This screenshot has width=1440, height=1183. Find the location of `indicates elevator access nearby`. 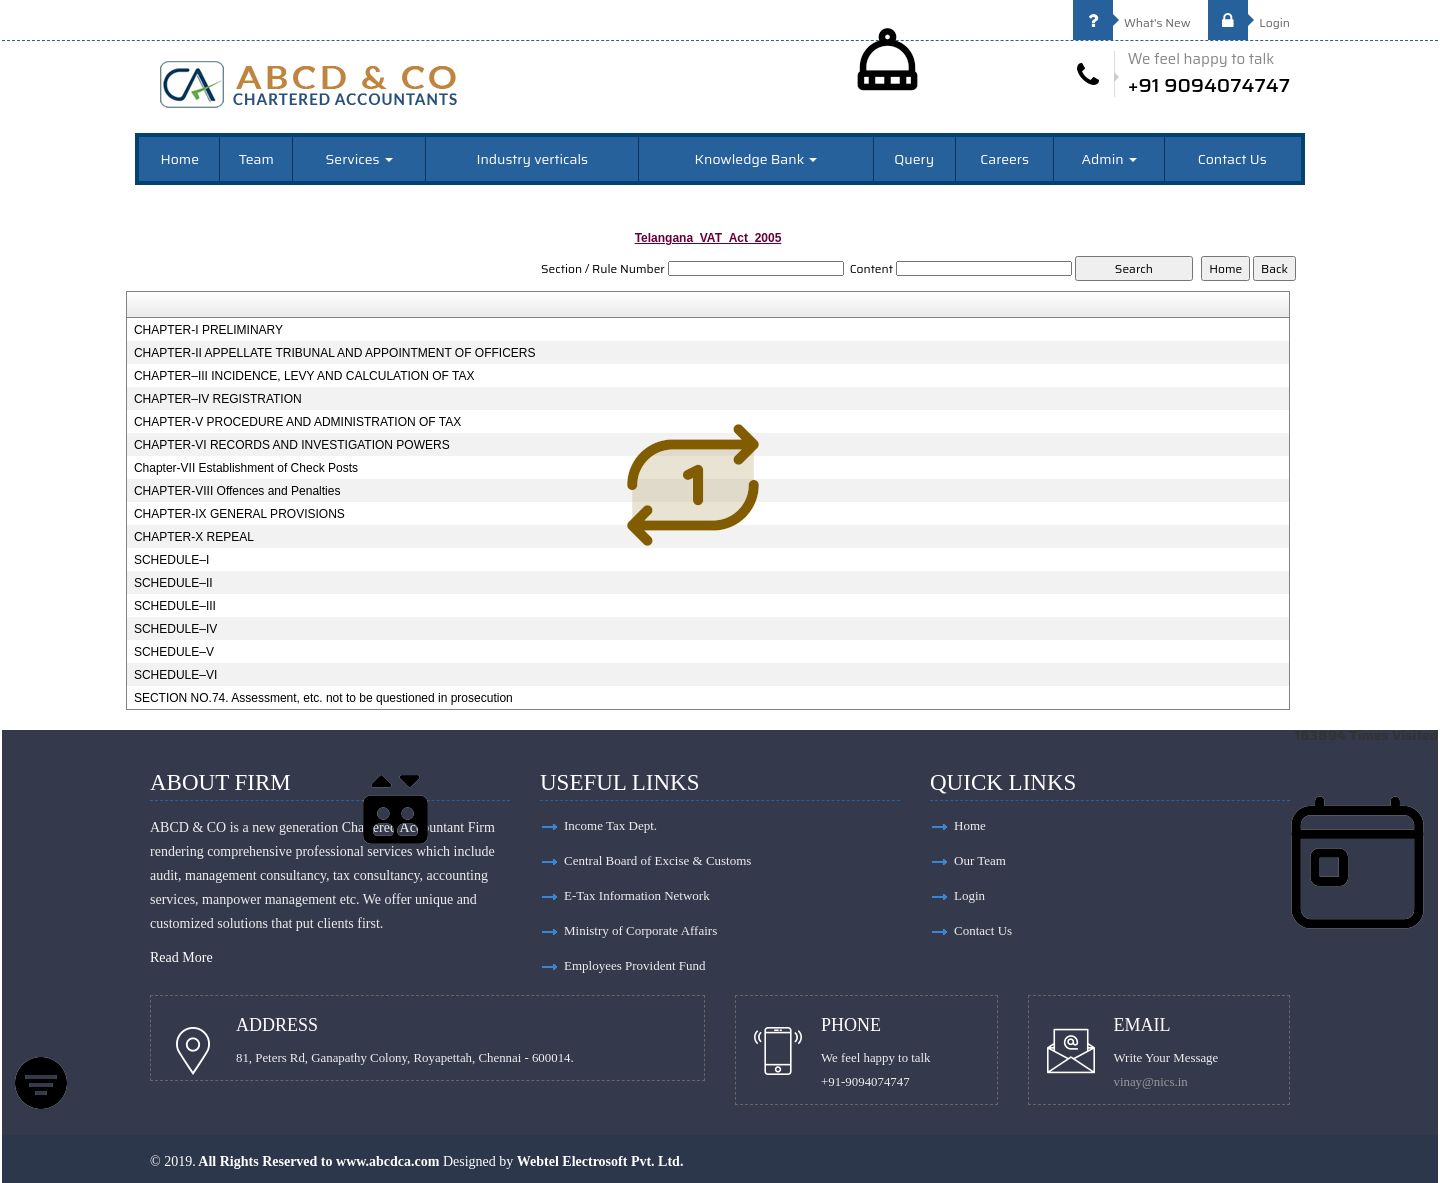

indicates elevator access nearby is located at coordinates (395, 811).